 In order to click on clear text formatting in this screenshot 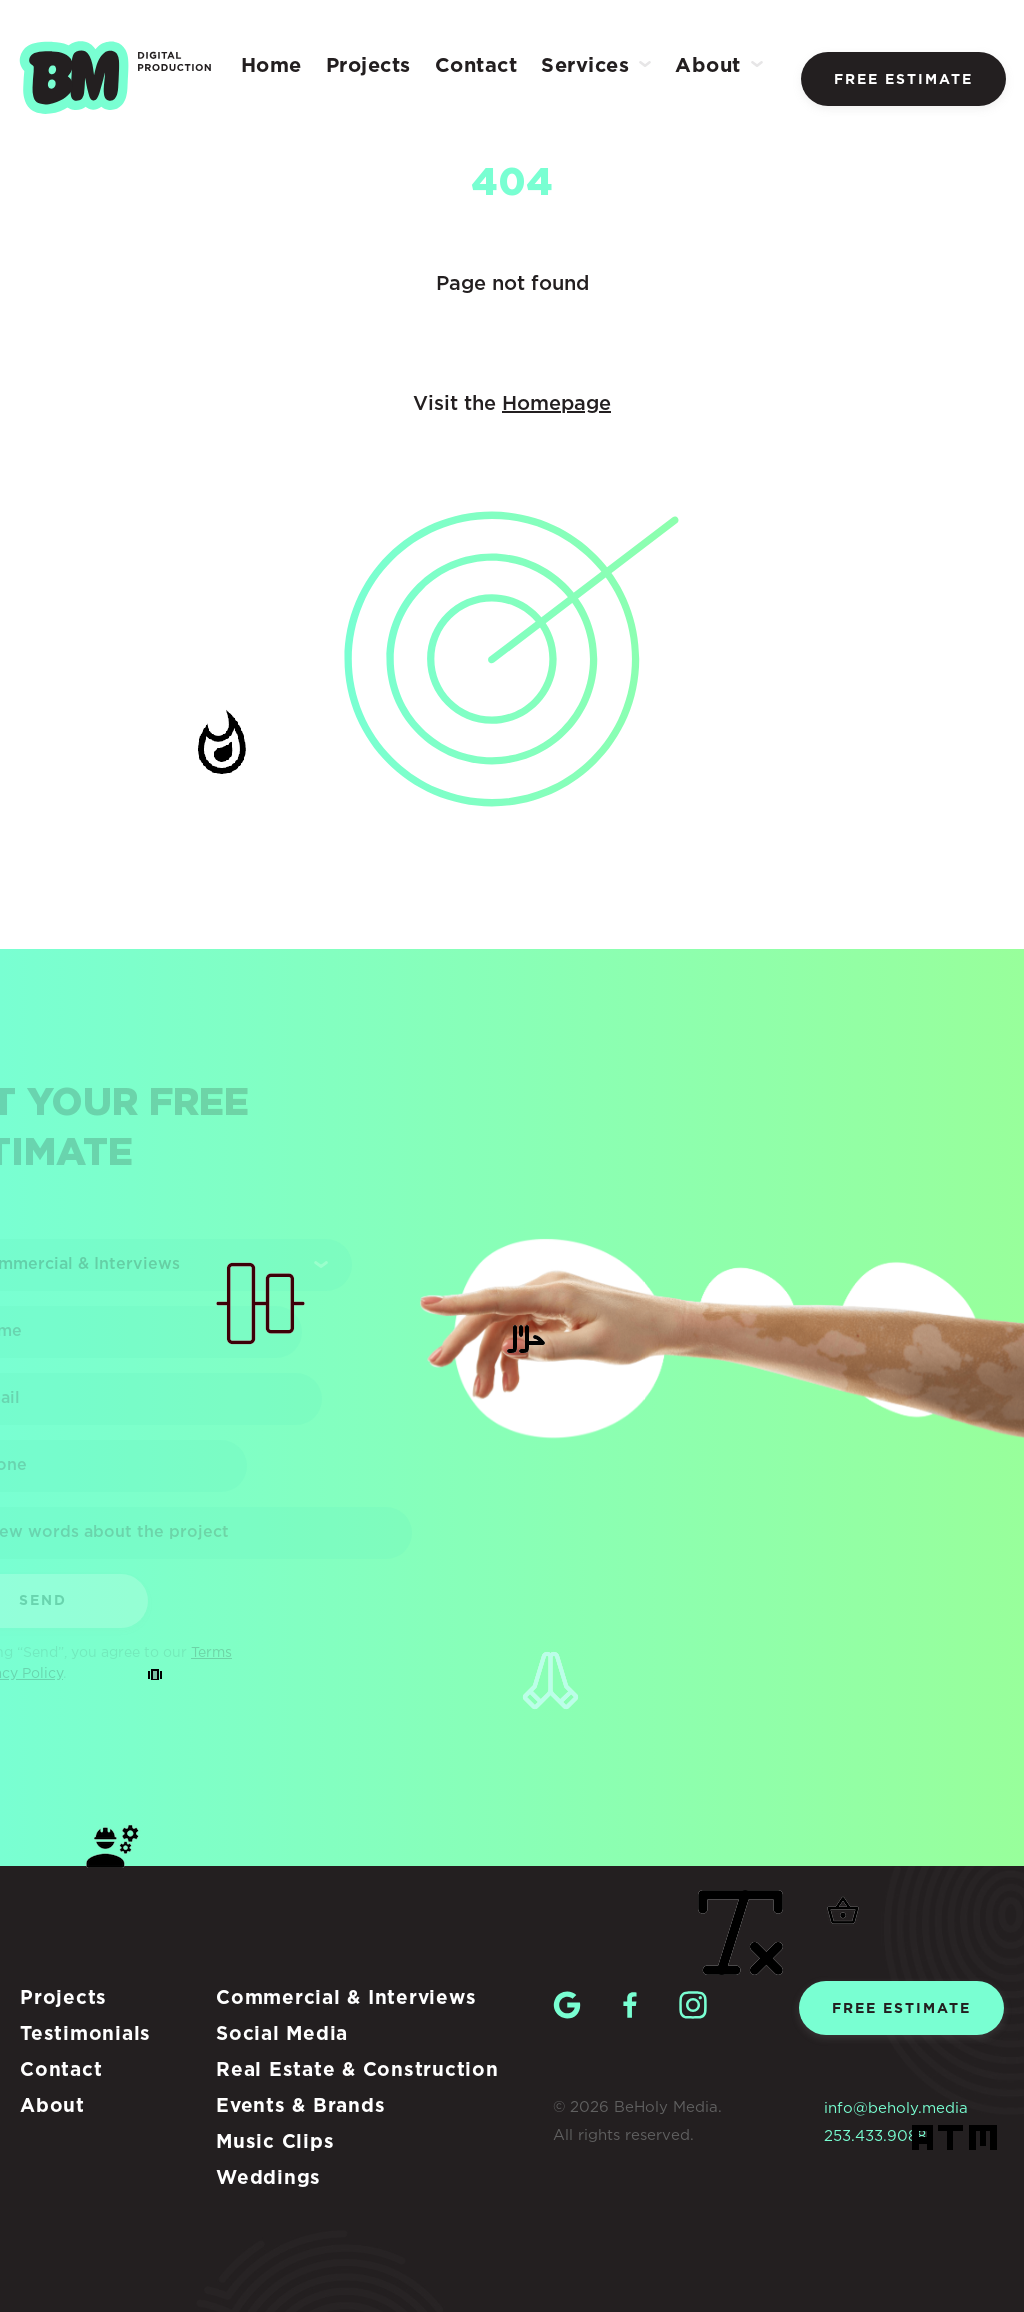, I will do `click(740, 1932)`.